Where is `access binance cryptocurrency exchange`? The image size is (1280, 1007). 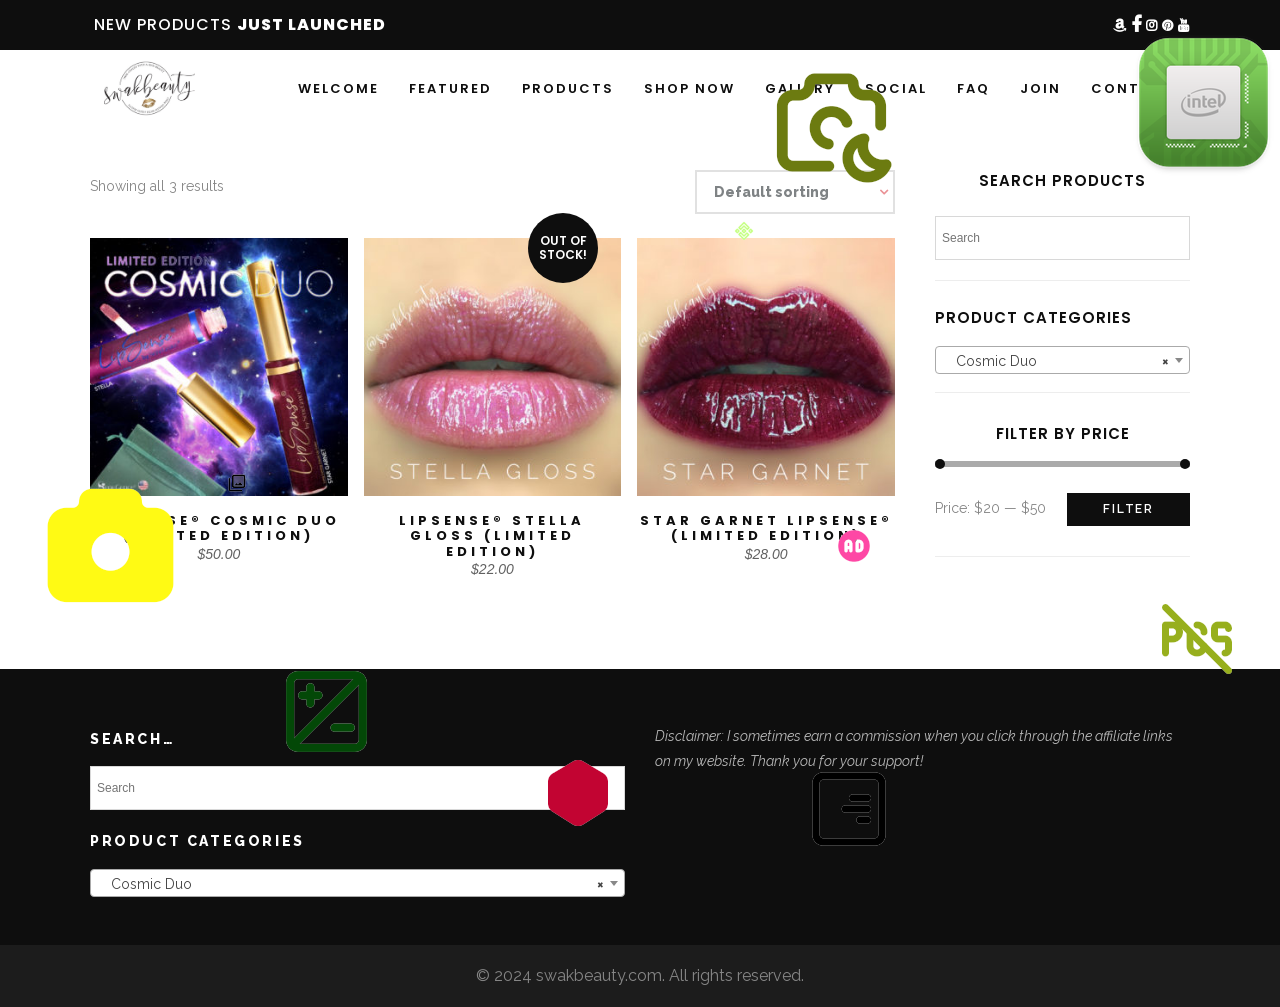 access binance cryptocurrency exchange is located at coordinates (744, 231).